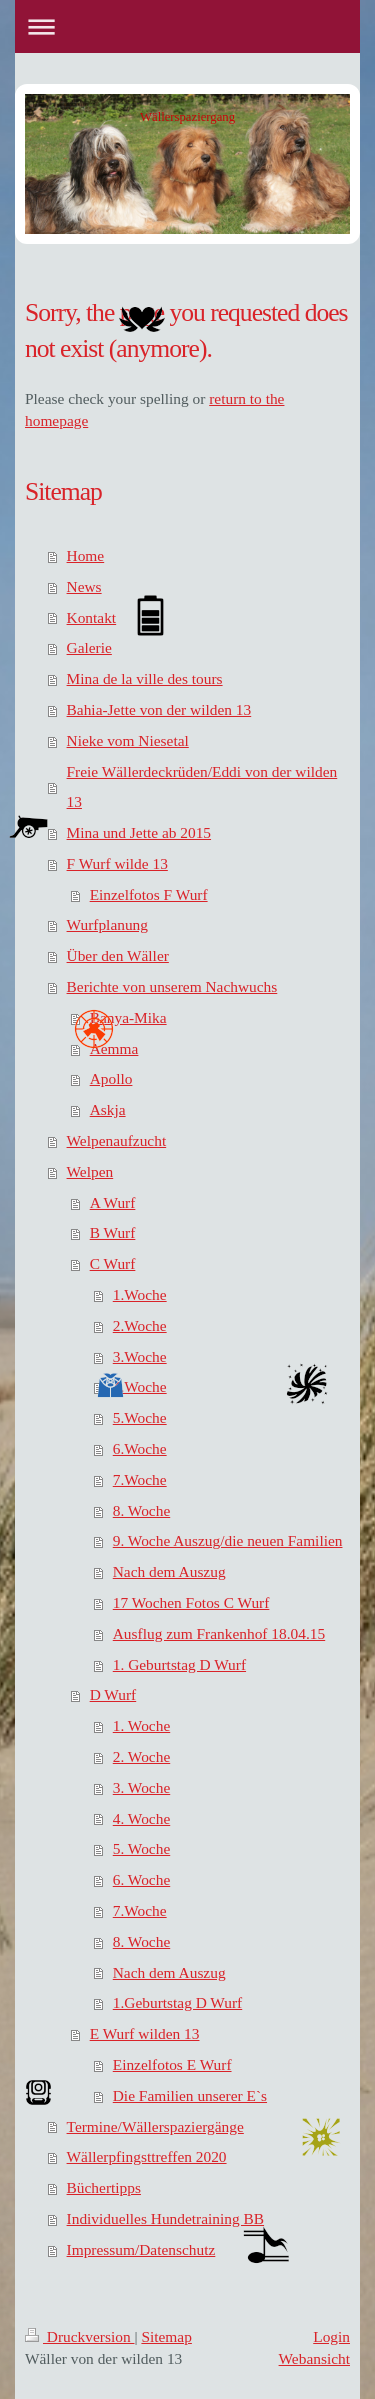  What do you see at coordinates (150, 615) in the screenshot?
I see `indicates battery level at 75% charge` at bounding box center [150, 615].